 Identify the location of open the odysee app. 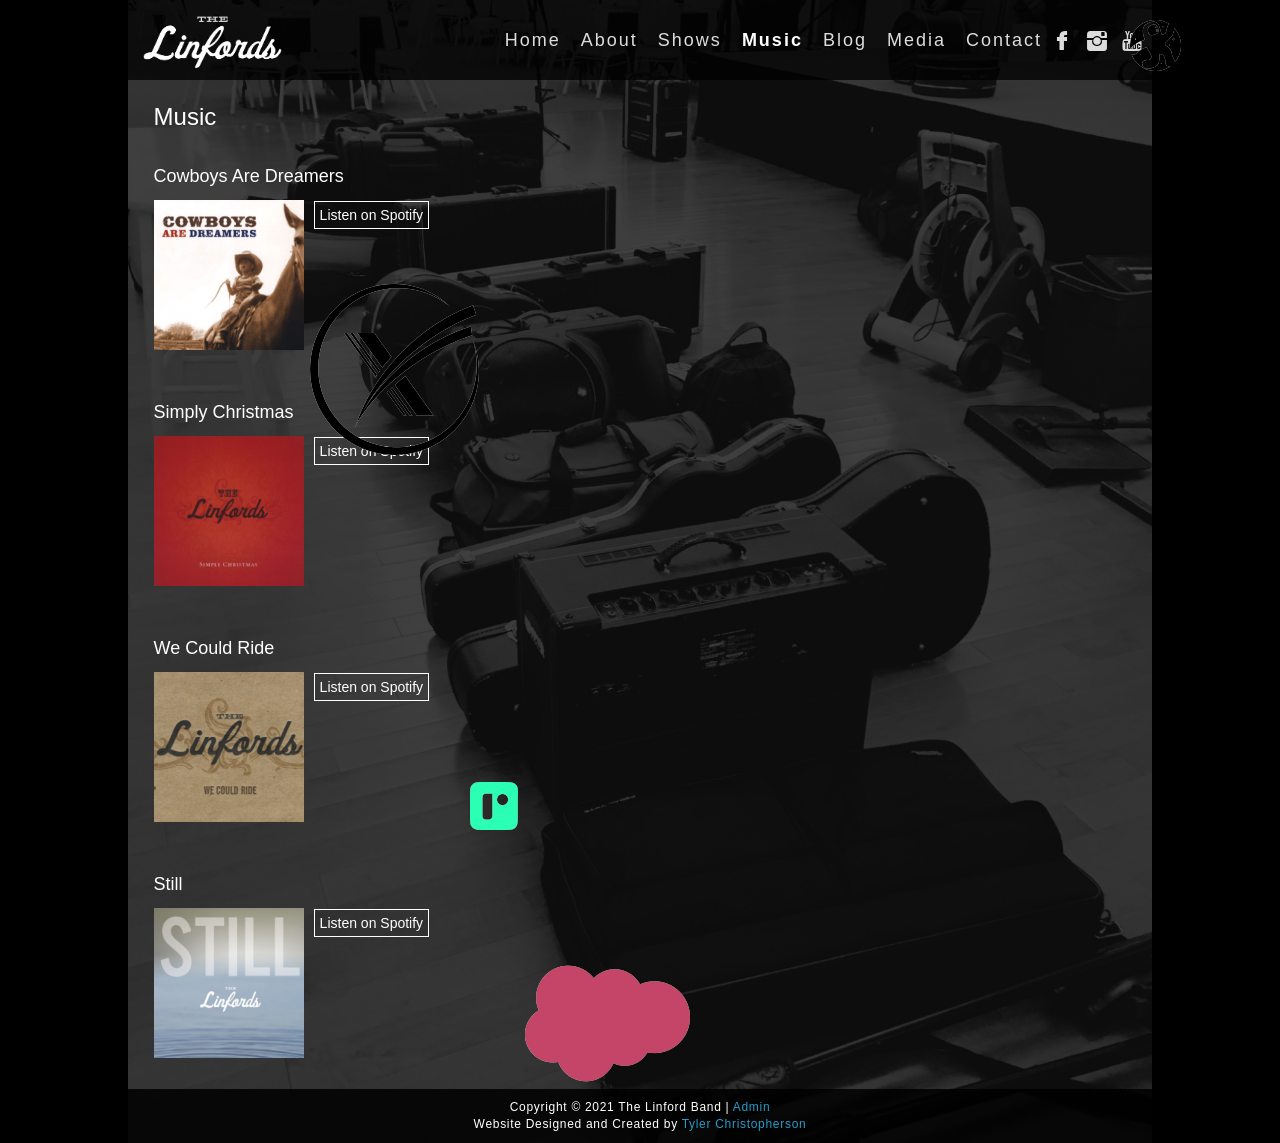
(1155, 45).